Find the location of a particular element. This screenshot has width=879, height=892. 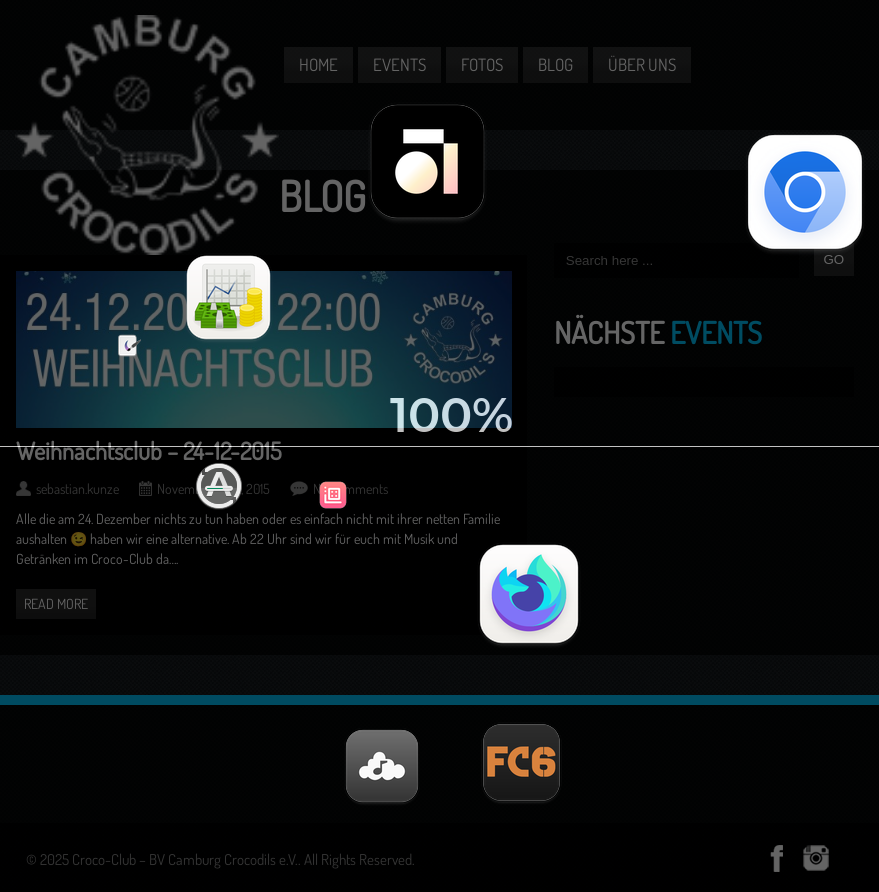

open ludusavi game save backup tool is located at coordinates (333, 495).